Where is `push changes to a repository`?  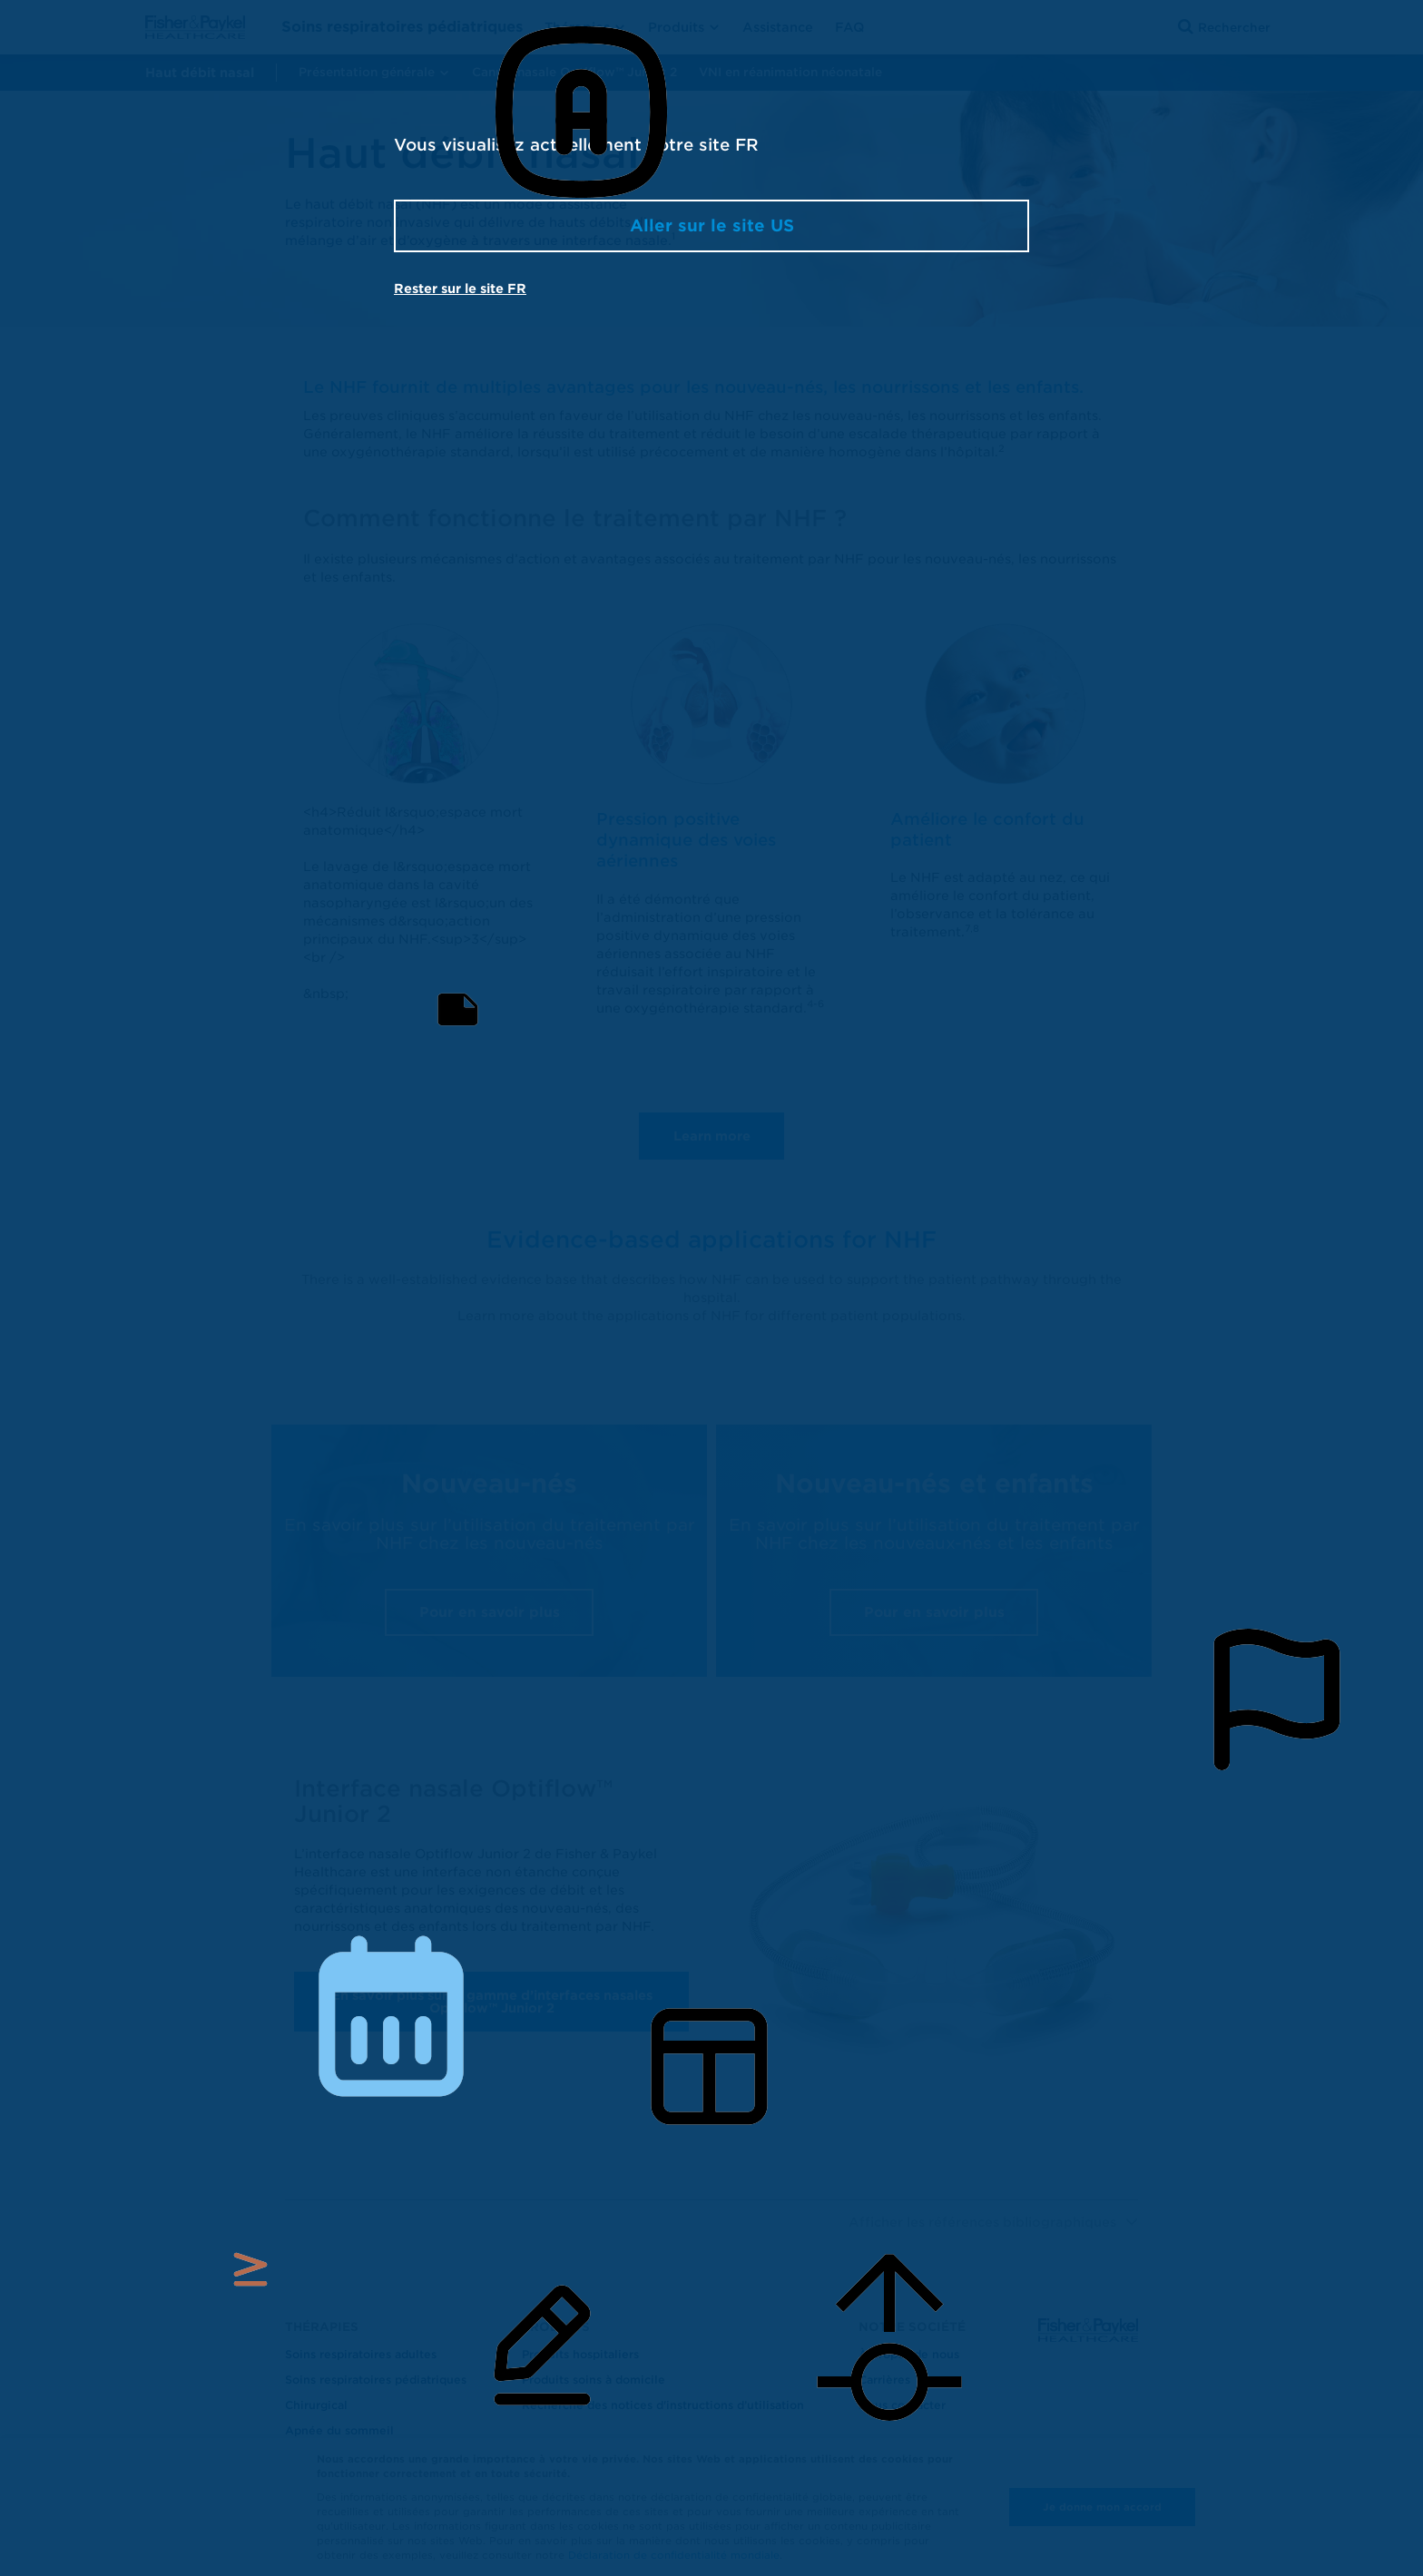 push changes to a repository is located at coordinates (884, 2332).